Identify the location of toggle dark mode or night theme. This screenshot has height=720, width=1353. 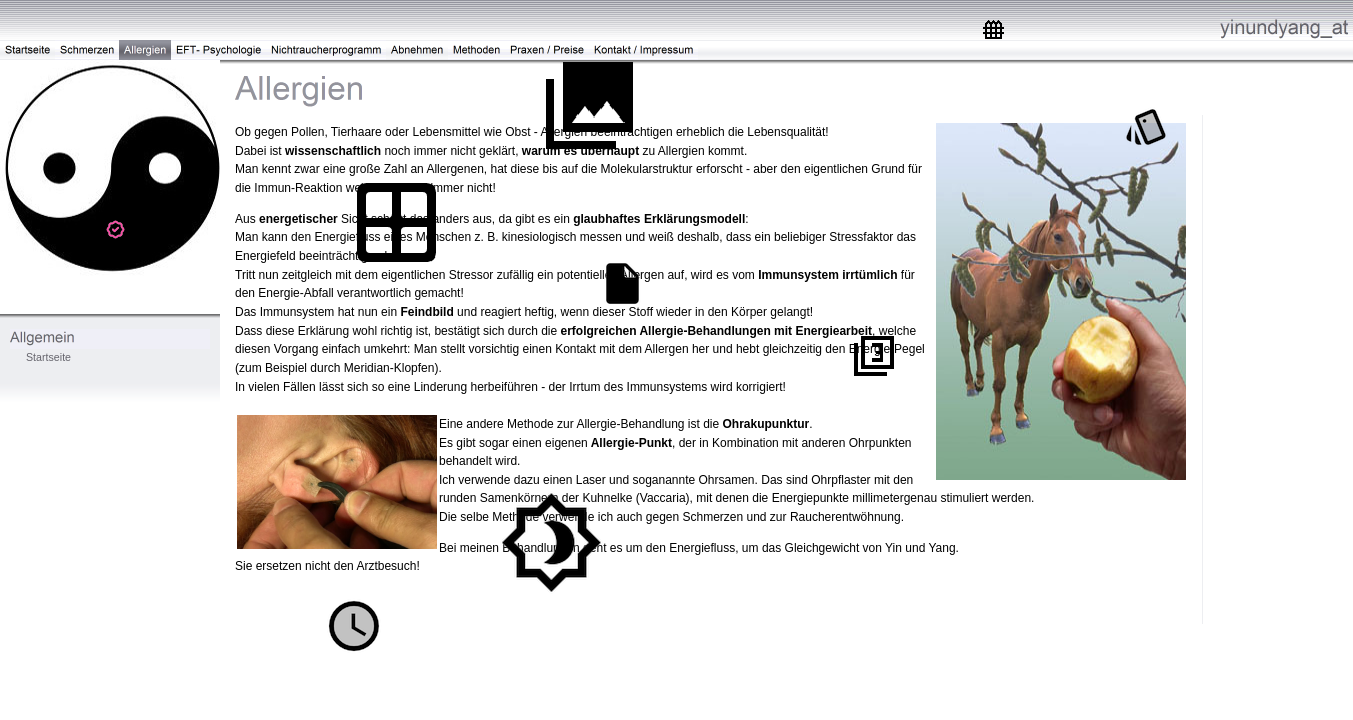
(551, 542).